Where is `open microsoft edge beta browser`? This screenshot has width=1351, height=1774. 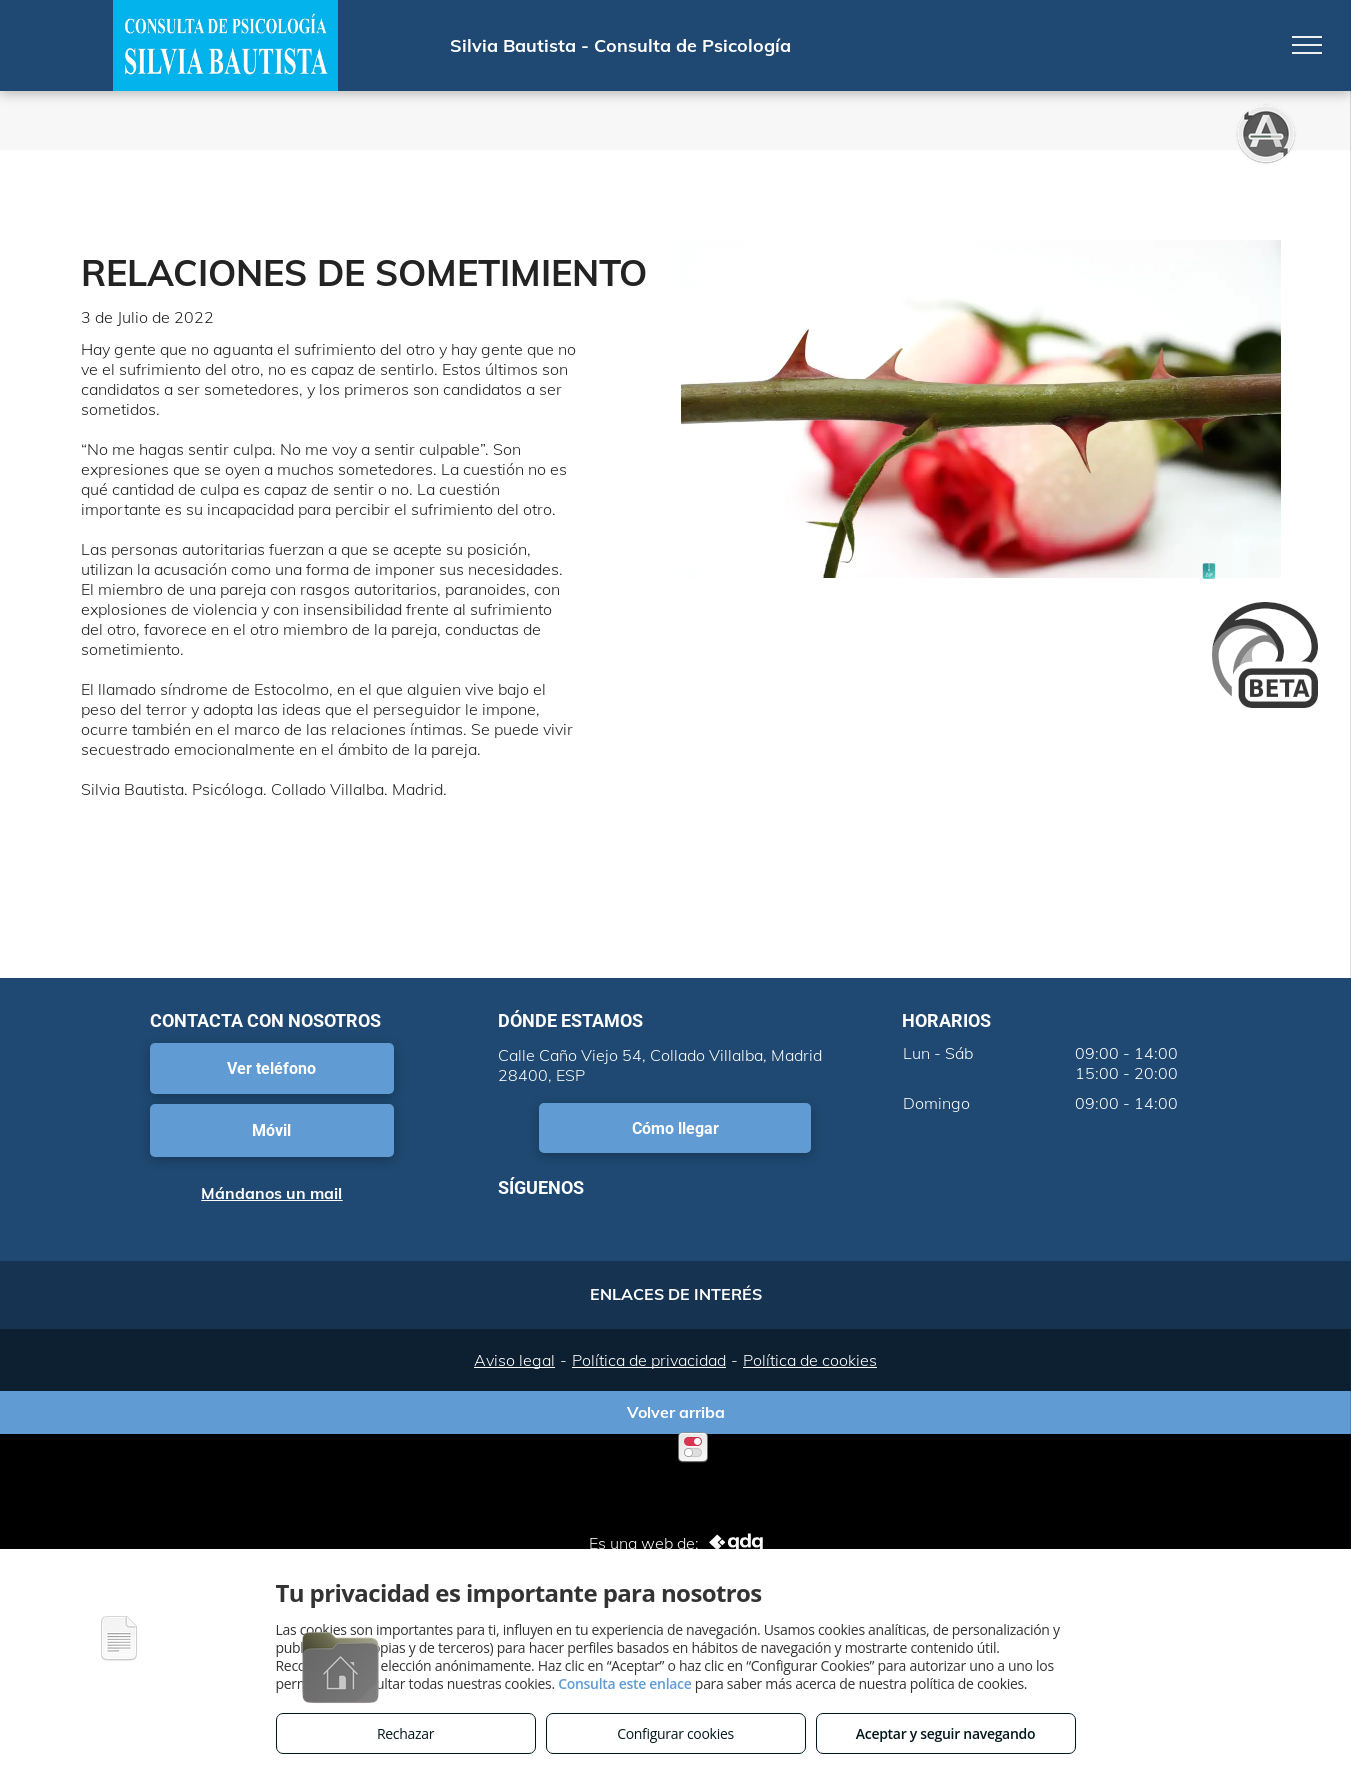
open microsoft edge beta browser is located at coordinates (1265, 655).